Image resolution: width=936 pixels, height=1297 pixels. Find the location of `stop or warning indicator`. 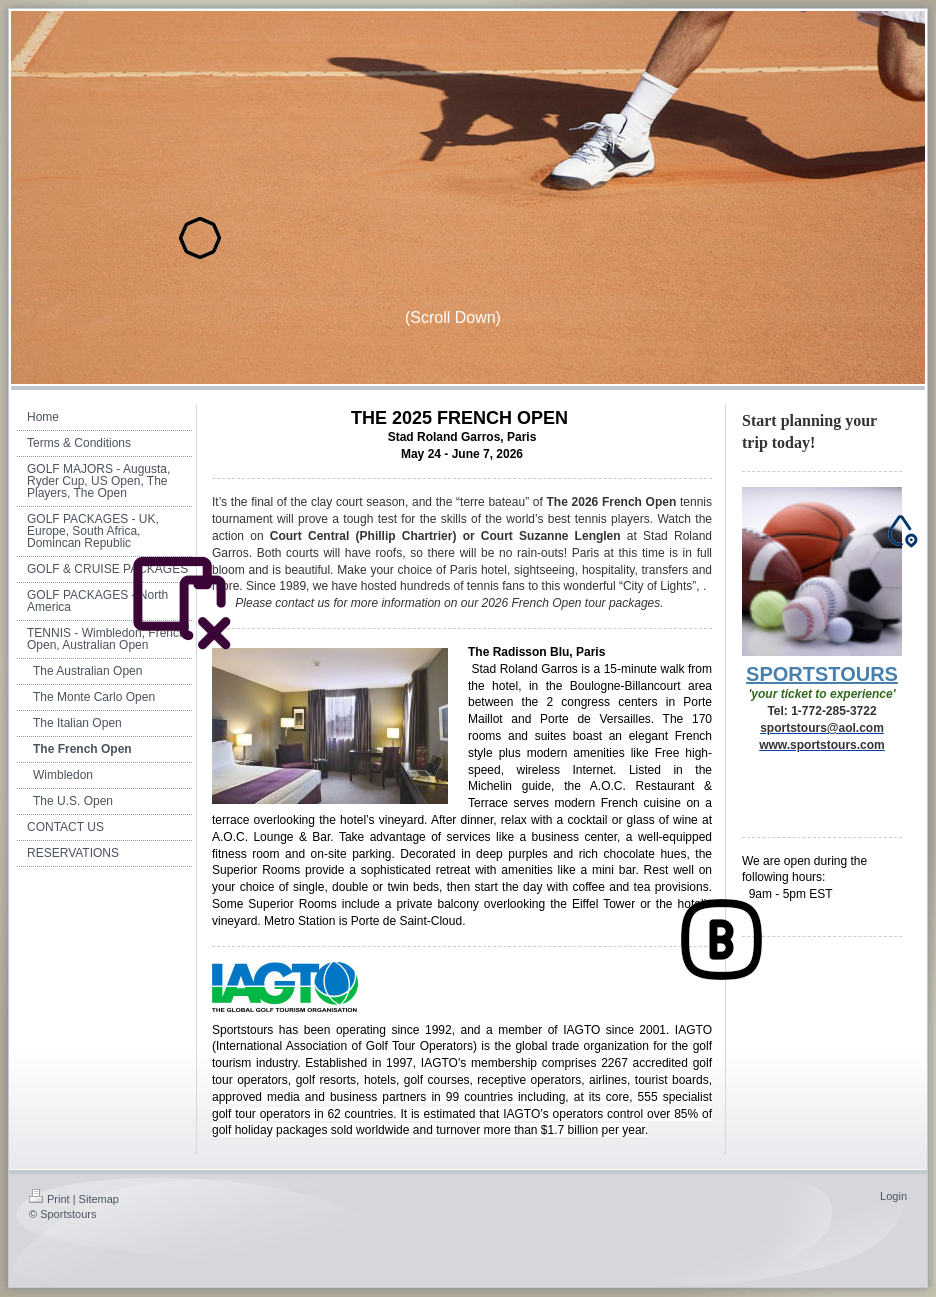

stop or warning indicator is located at coordinates (200, 238).